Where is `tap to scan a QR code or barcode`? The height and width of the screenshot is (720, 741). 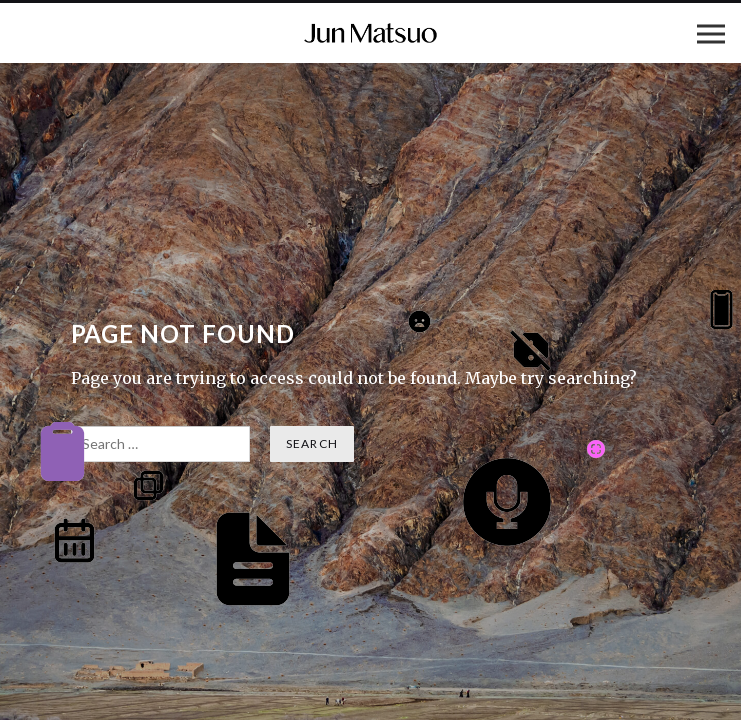 tap to scan a QR code or barcode is located at coordinates (596, 449).